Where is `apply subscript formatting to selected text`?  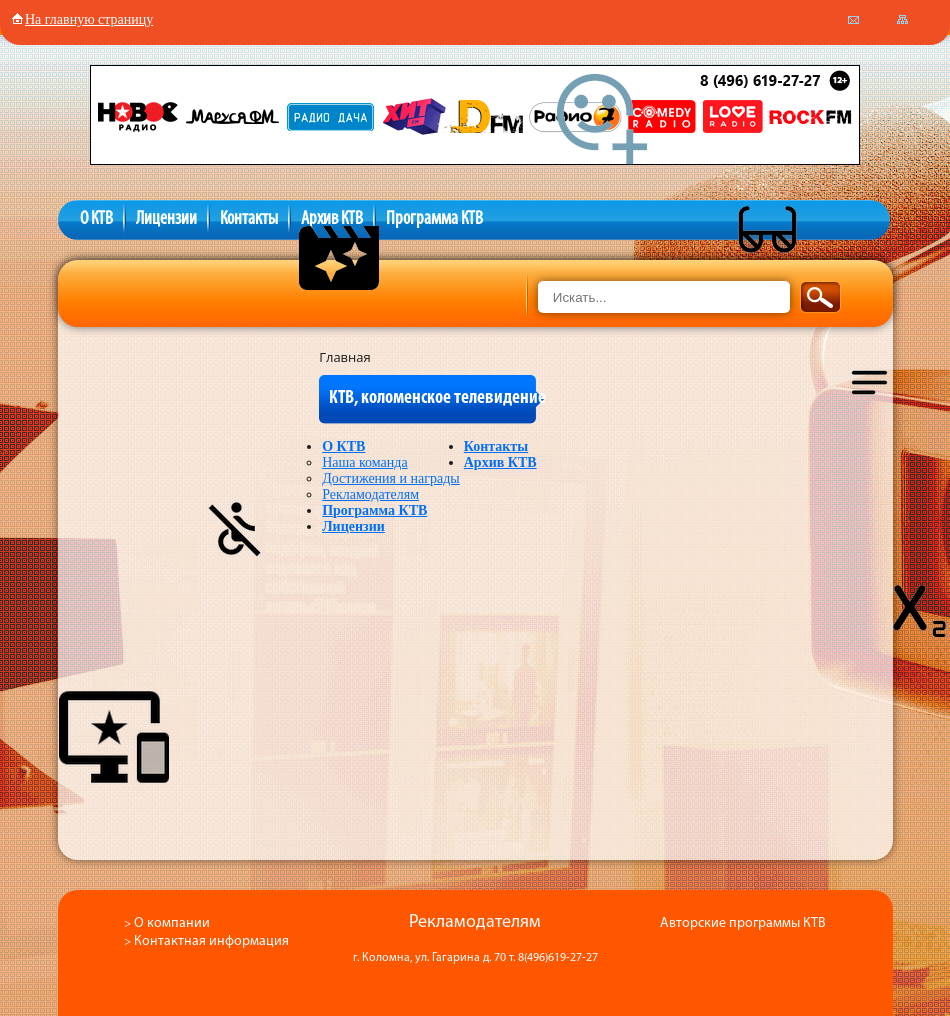 apply subscript formatting to selected text is located at coordinates (910, 611).